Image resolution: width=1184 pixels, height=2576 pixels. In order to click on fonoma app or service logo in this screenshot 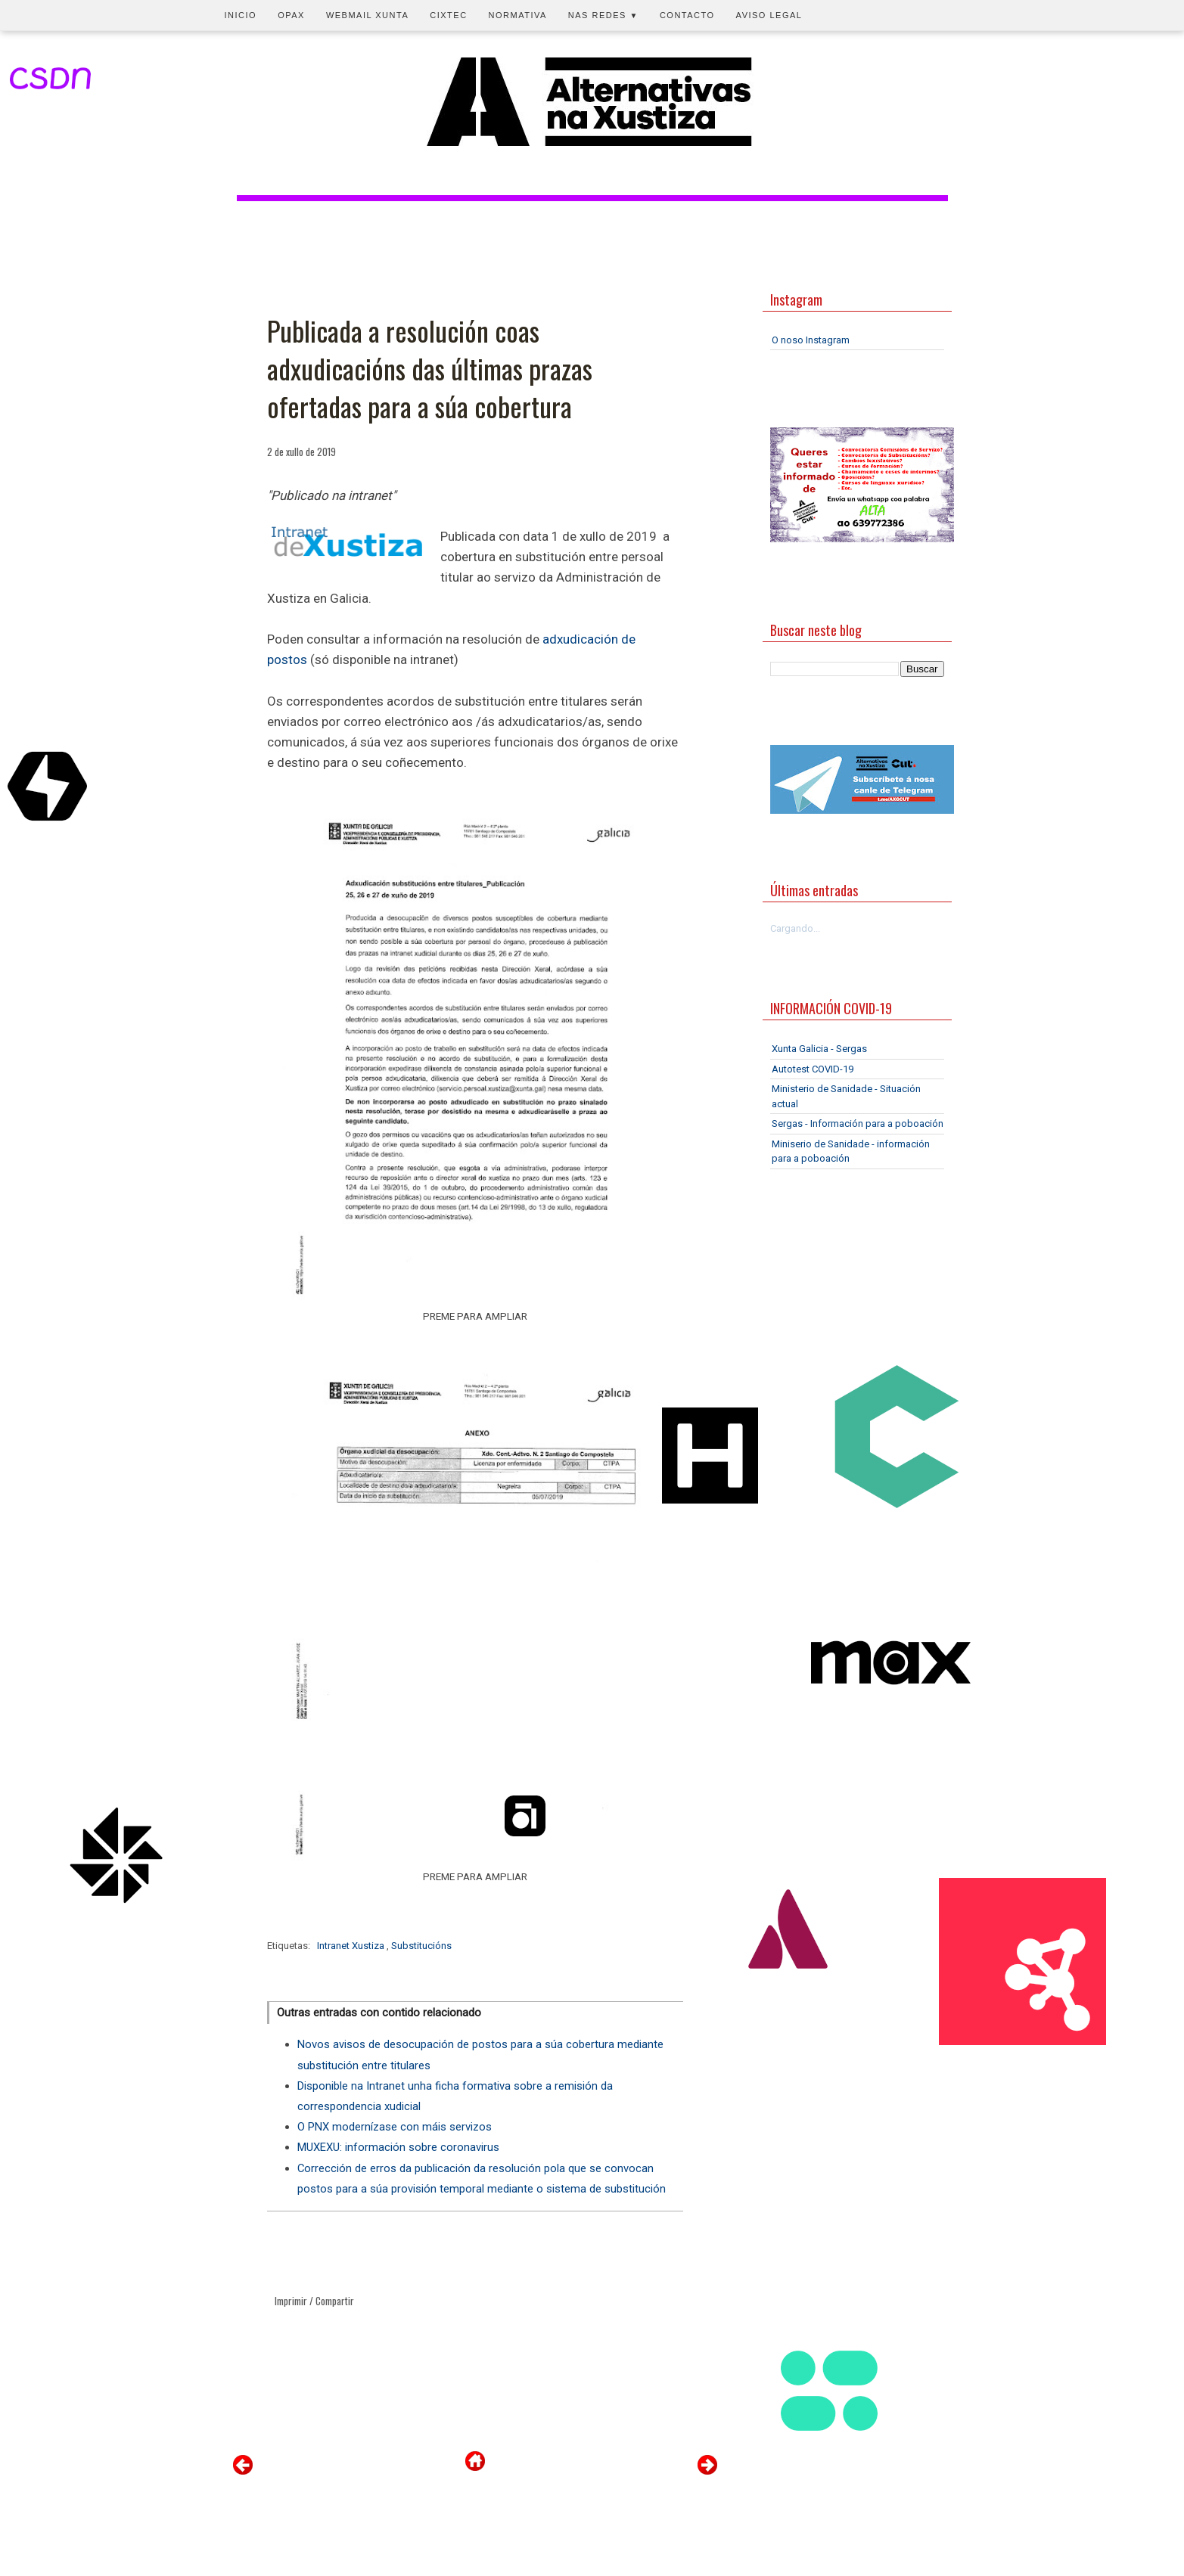, I will do `click(829, 2391)`.